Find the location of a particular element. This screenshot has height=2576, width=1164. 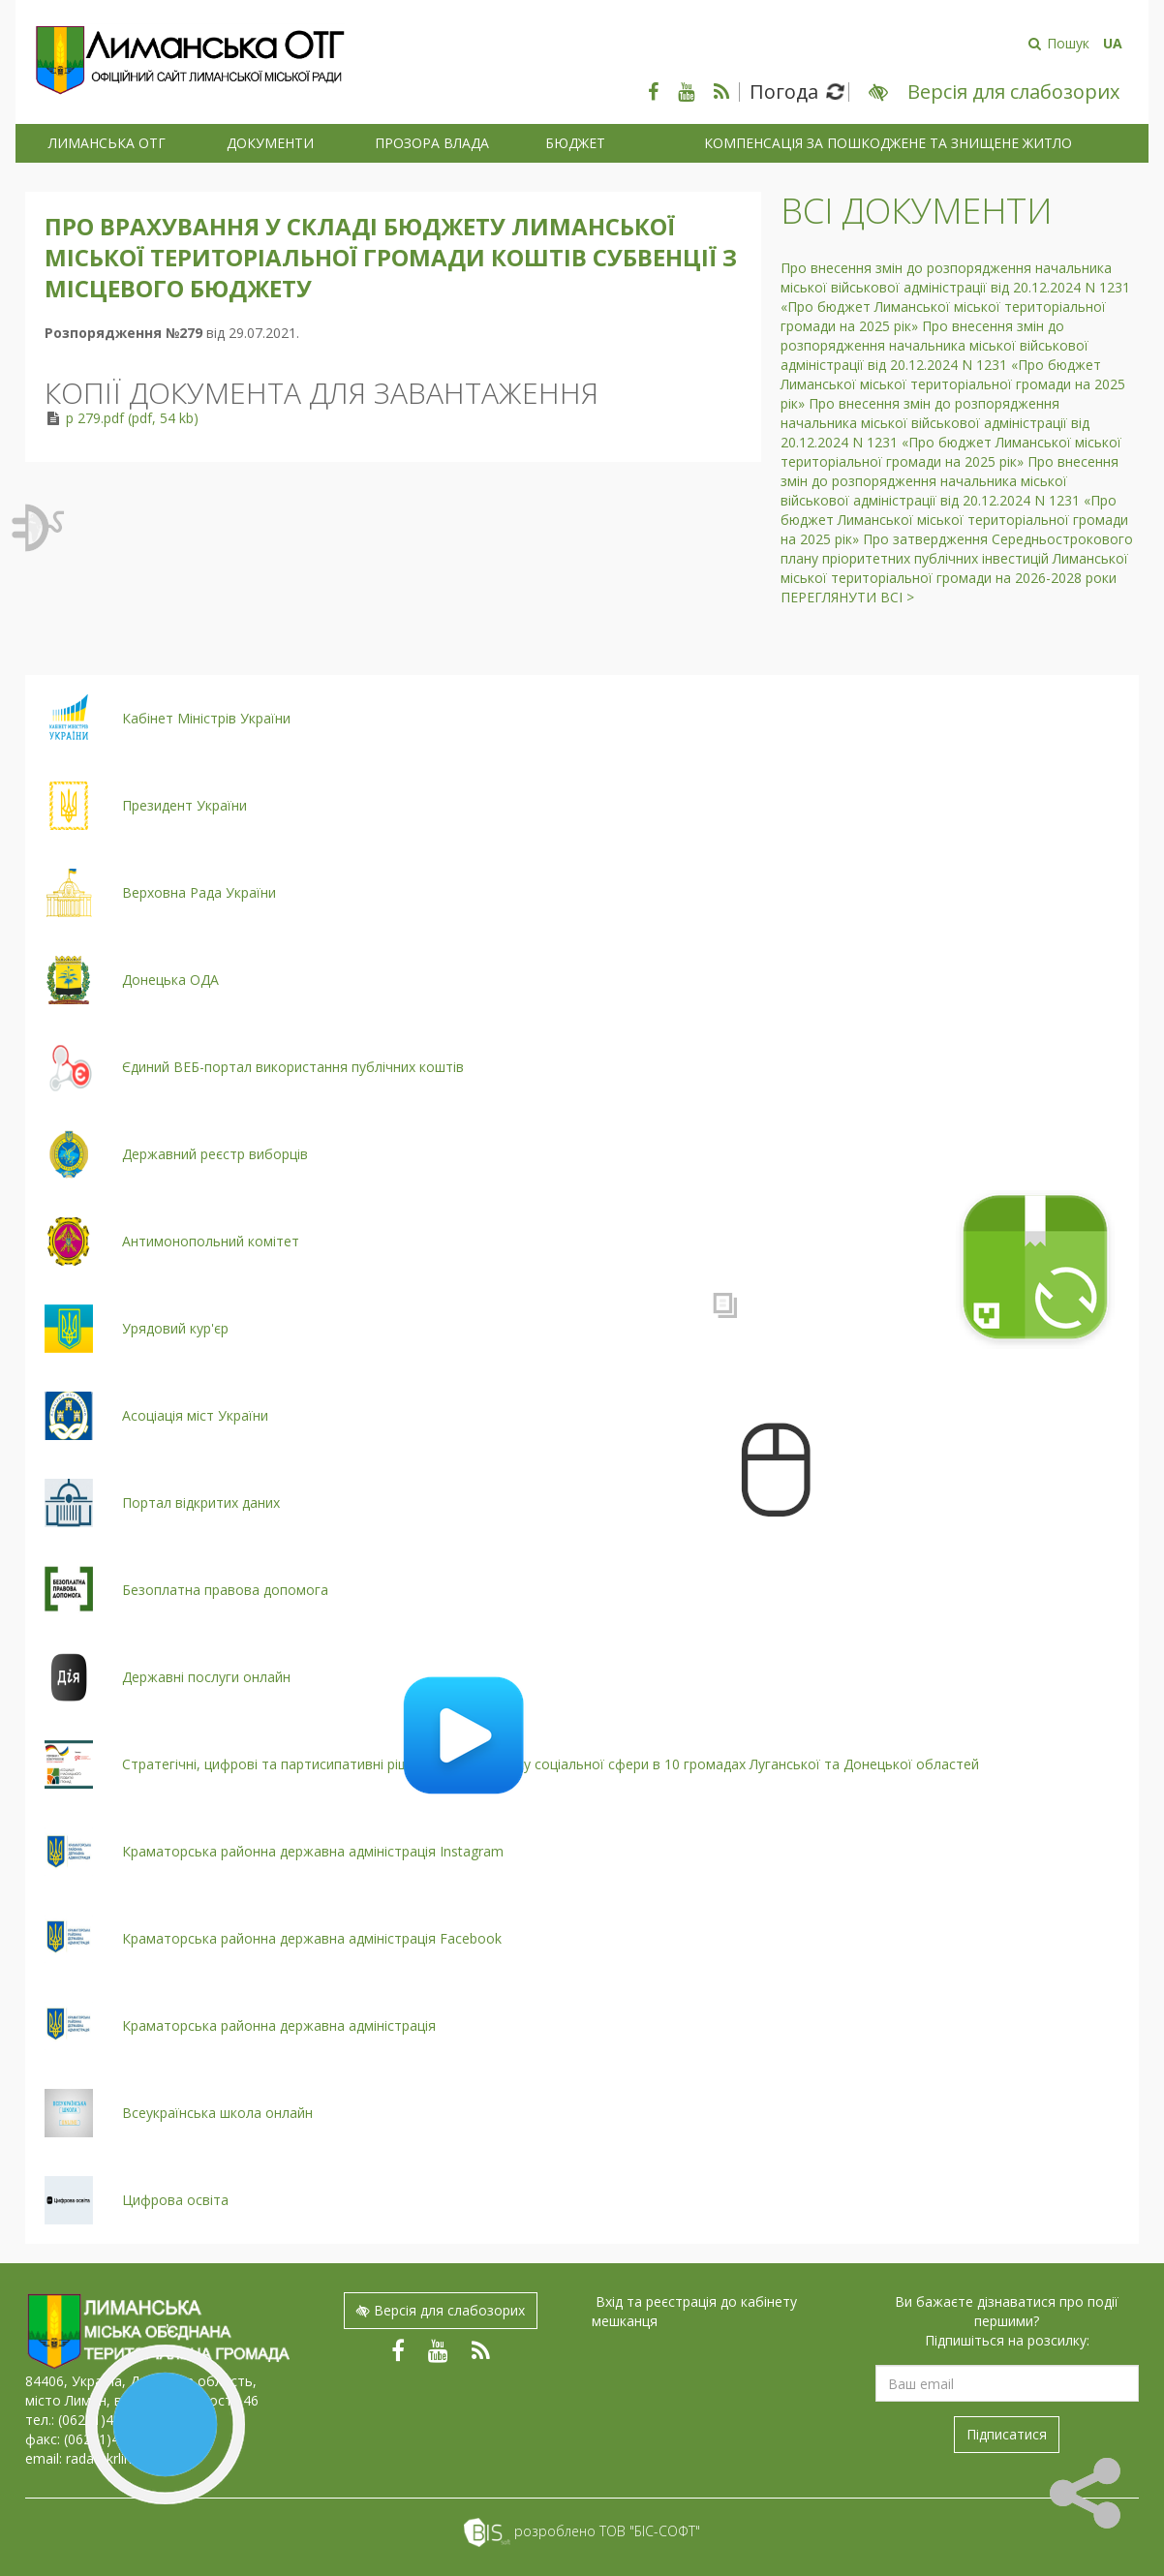

switch to paged view mode is located at coordinates (724, 1305).